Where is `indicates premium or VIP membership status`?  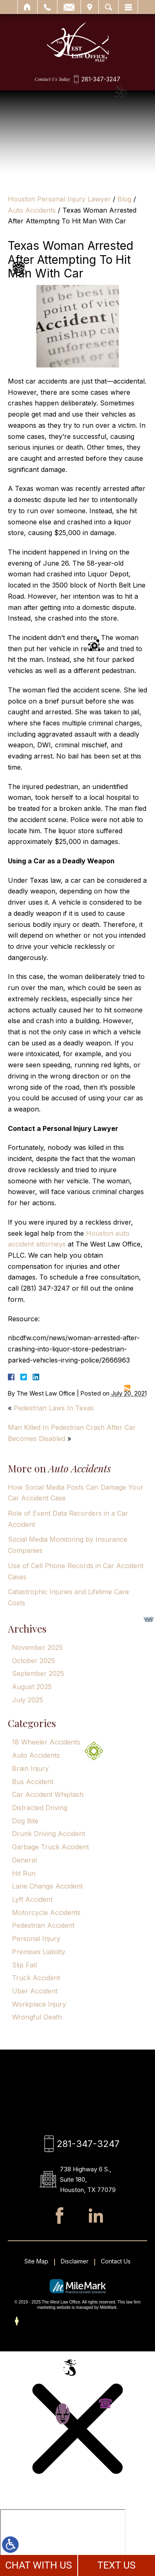 indicates premium or VIP membership status is located at coordinates (148, 1619).